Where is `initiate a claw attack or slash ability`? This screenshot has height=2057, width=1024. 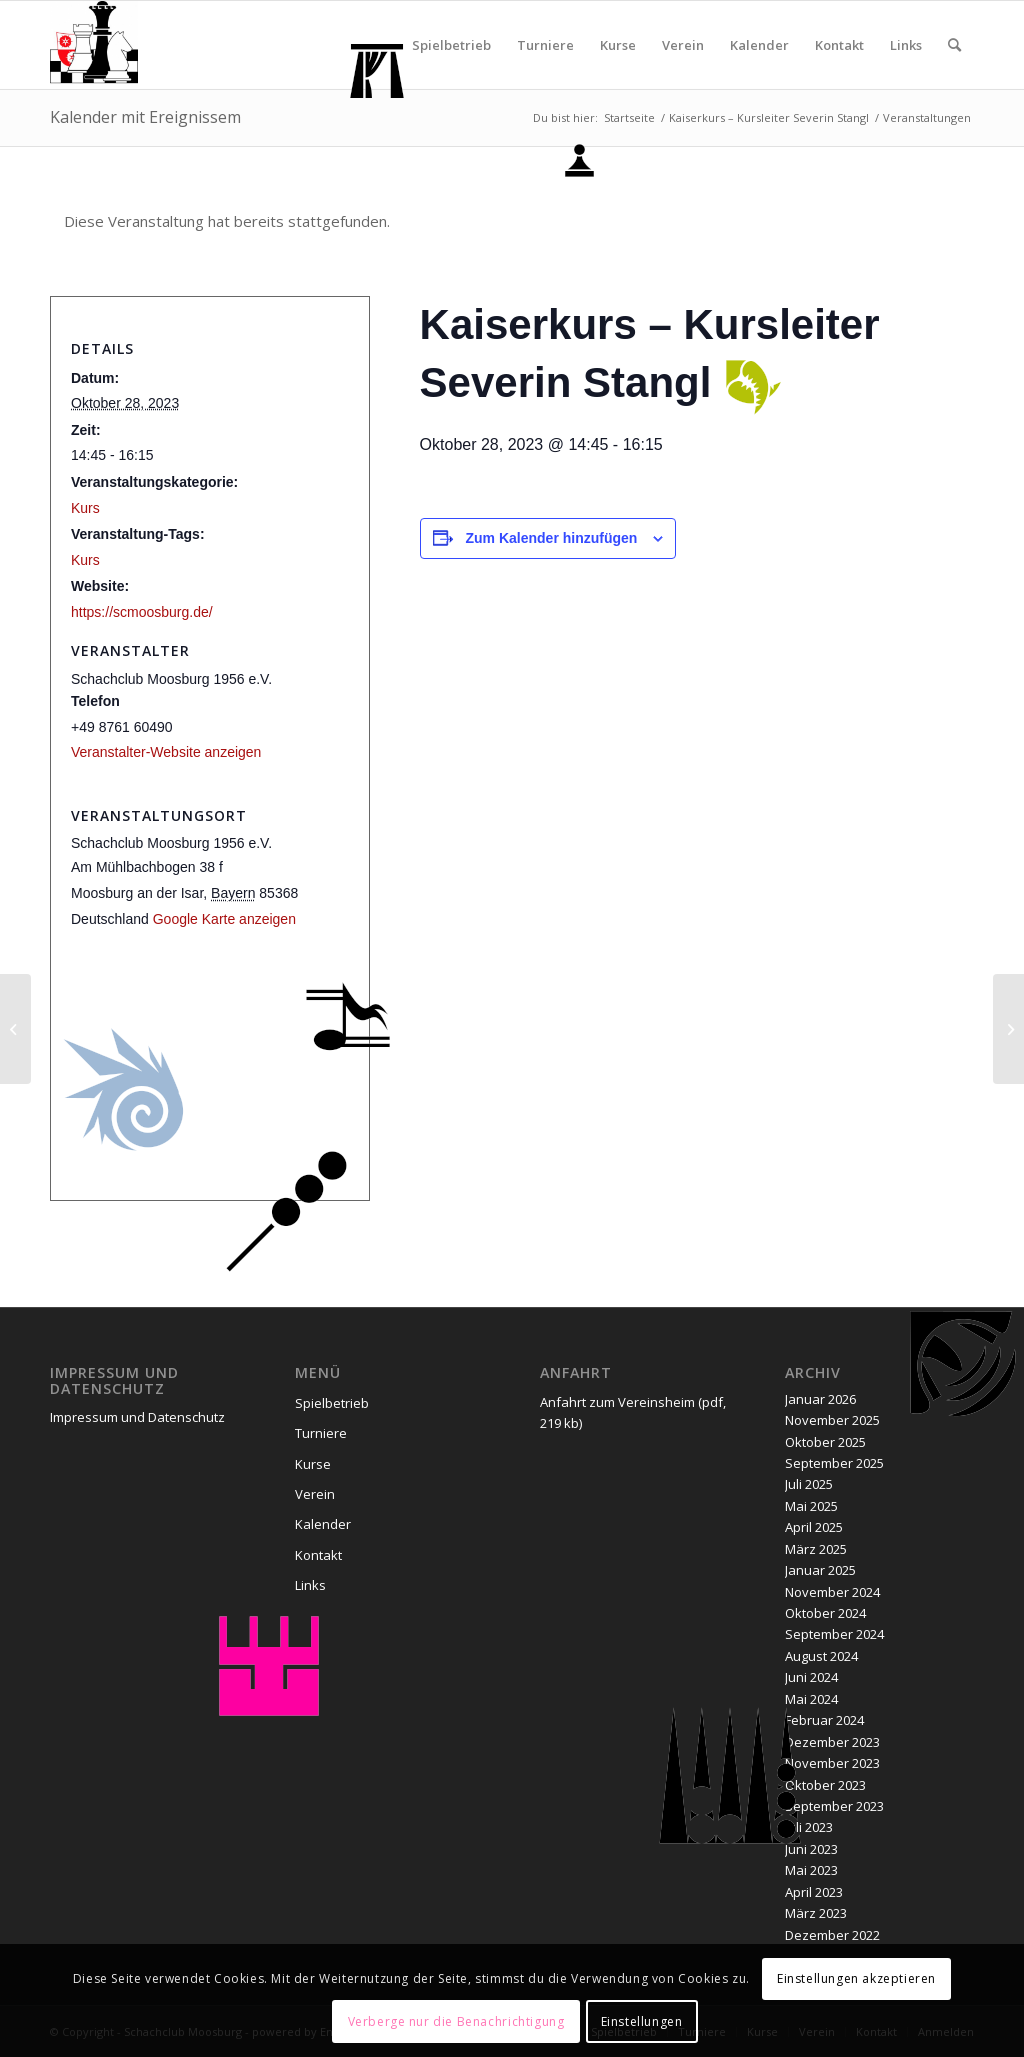
initiate a claw attack or slash ability is located at coordinates (753, 387).